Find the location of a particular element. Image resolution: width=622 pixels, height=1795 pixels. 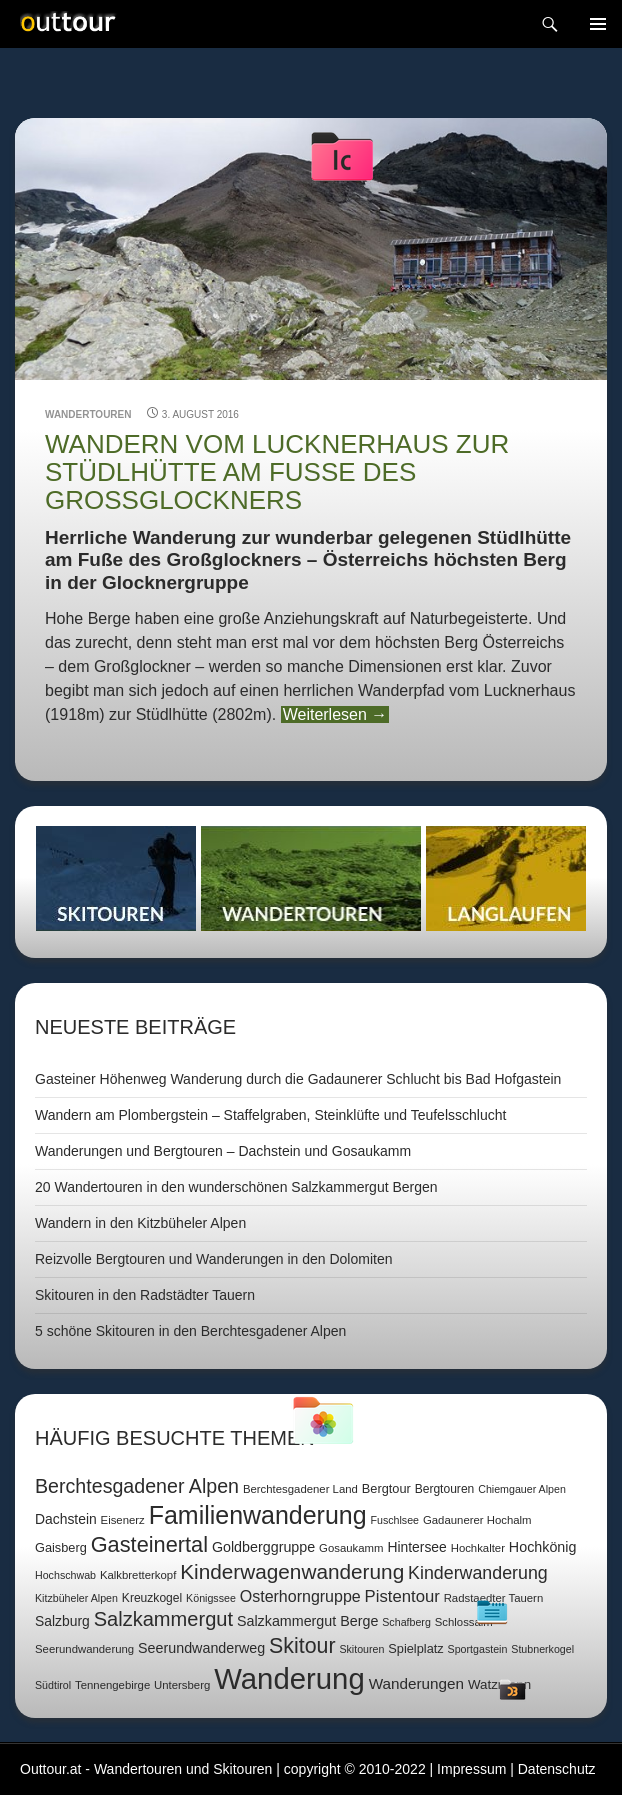

open D3.js project folder is located at coordinates (512, 1690).